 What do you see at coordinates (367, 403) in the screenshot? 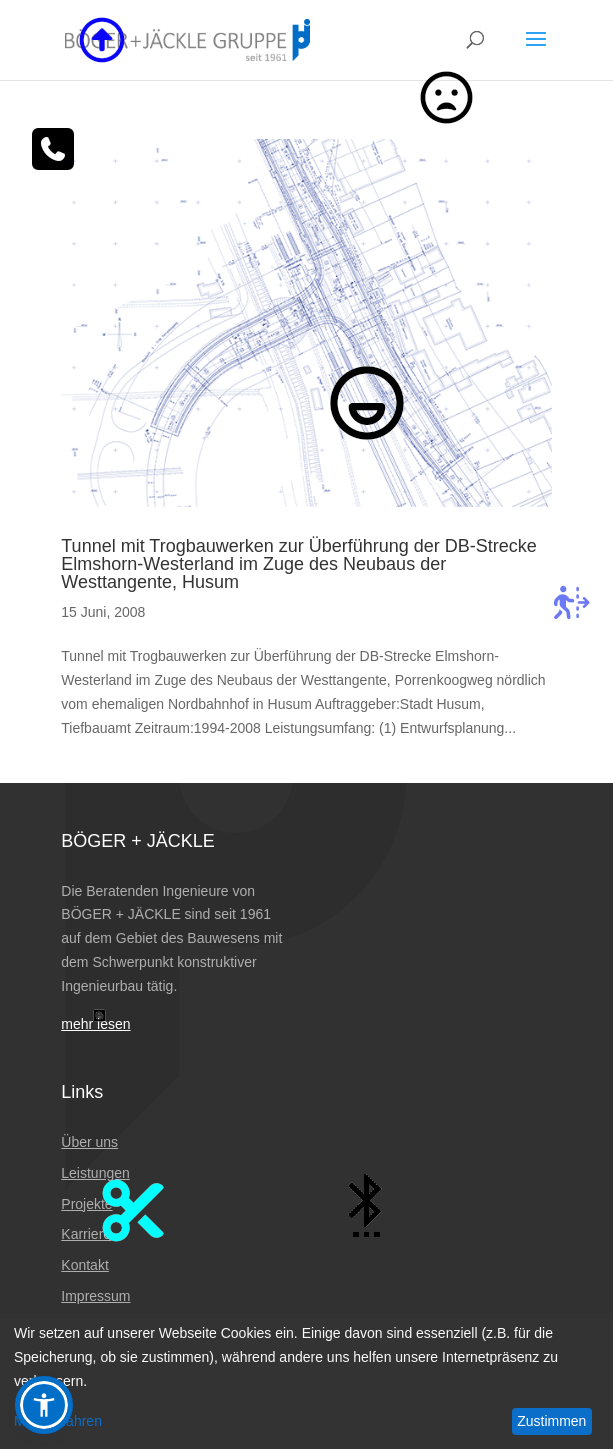
I see `open funimation streaming app` at bounding box center [367, 403].